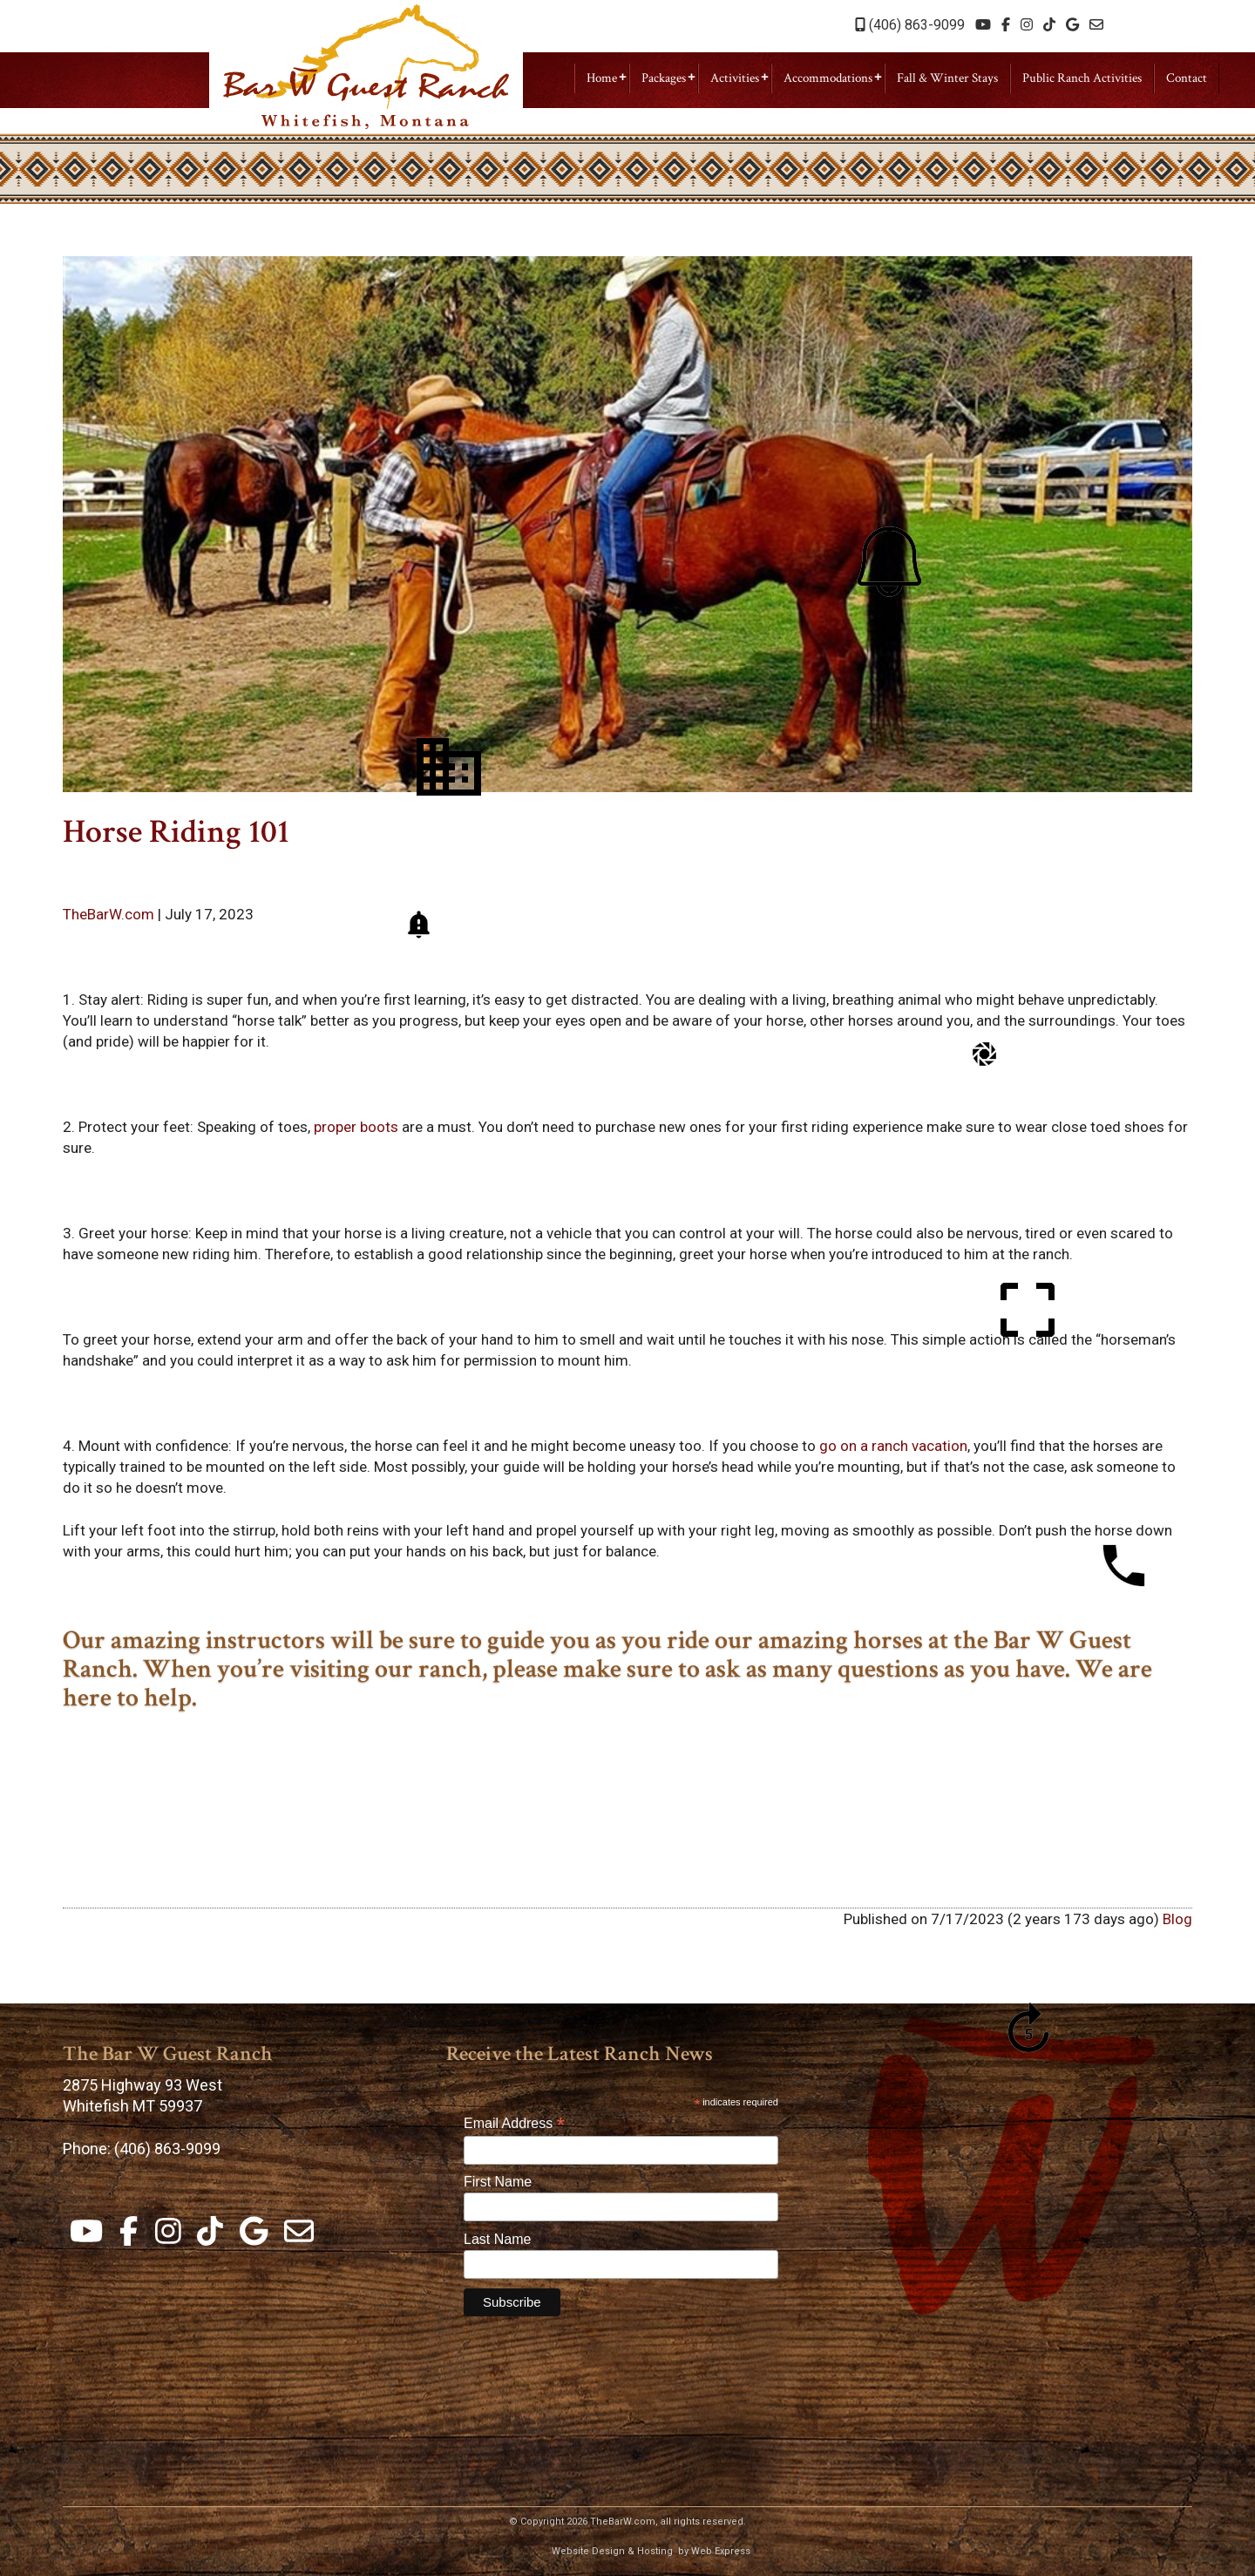  I want to click on scan a QR code or barcode, so click(1028, 1310).